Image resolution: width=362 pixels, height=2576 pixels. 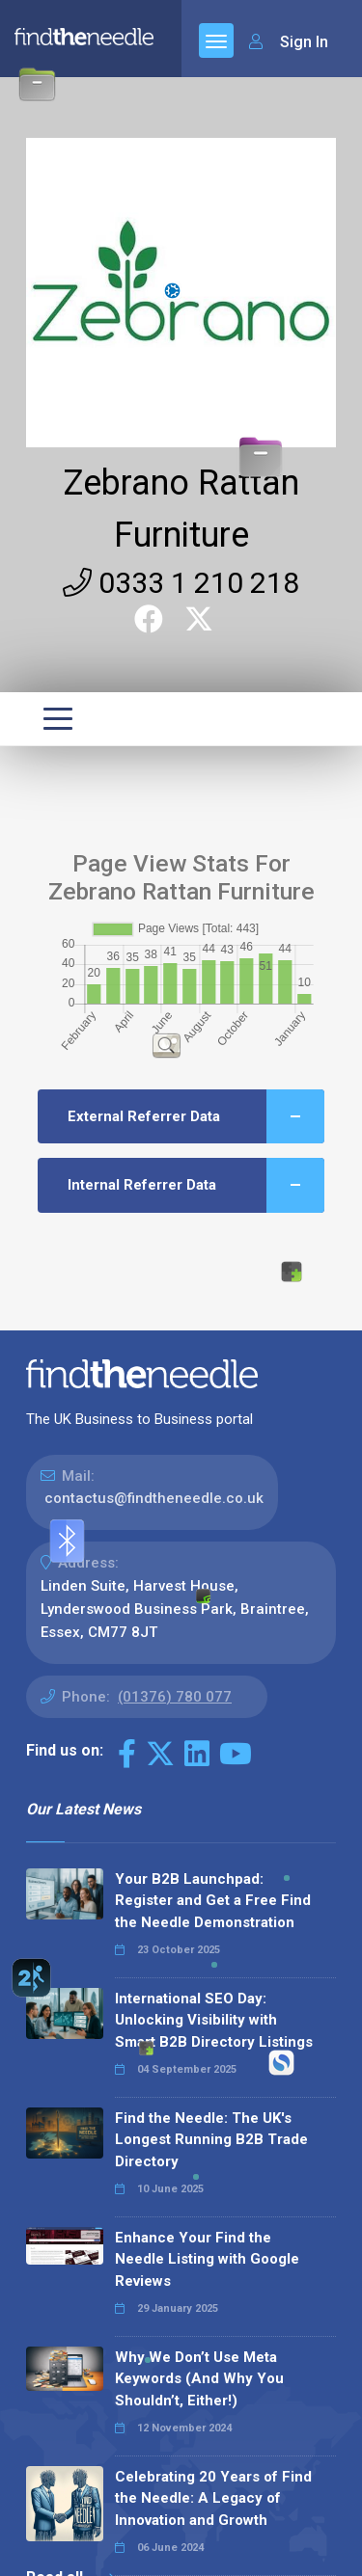 I want to click on open gnome extensions manager, so click(x=146, y=2048).